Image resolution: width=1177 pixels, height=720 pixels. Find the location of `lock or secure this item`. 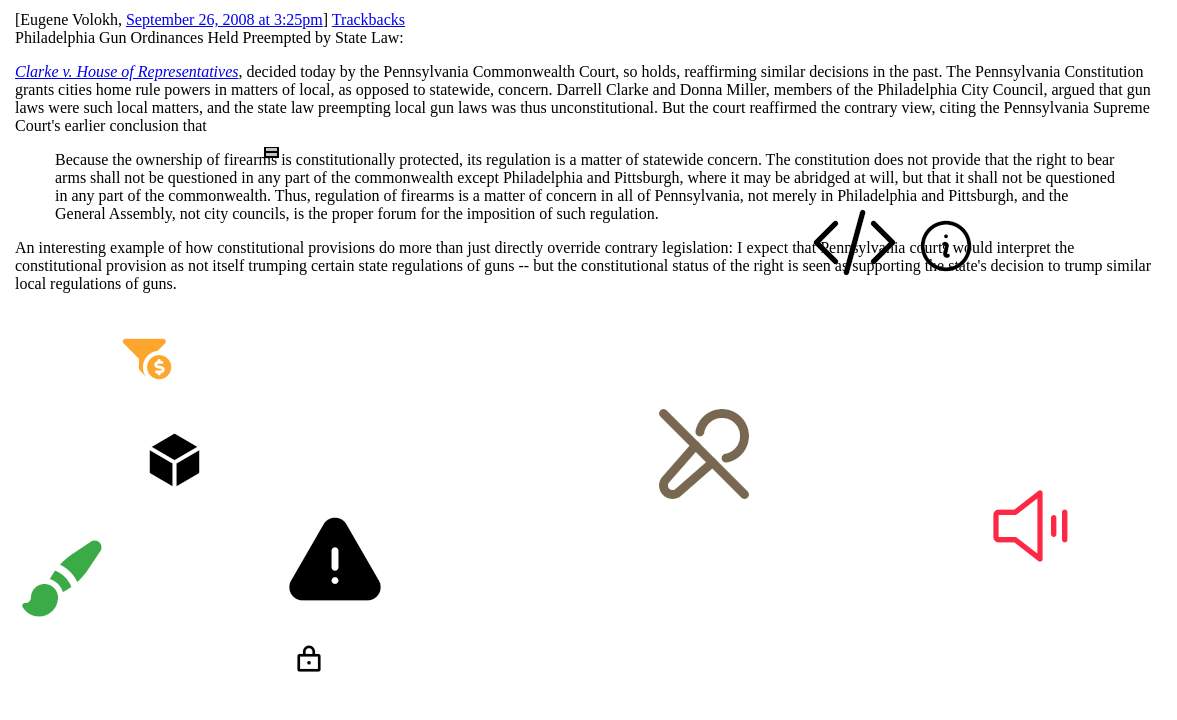

lock or secure this item is located at coordinates (309, 660).